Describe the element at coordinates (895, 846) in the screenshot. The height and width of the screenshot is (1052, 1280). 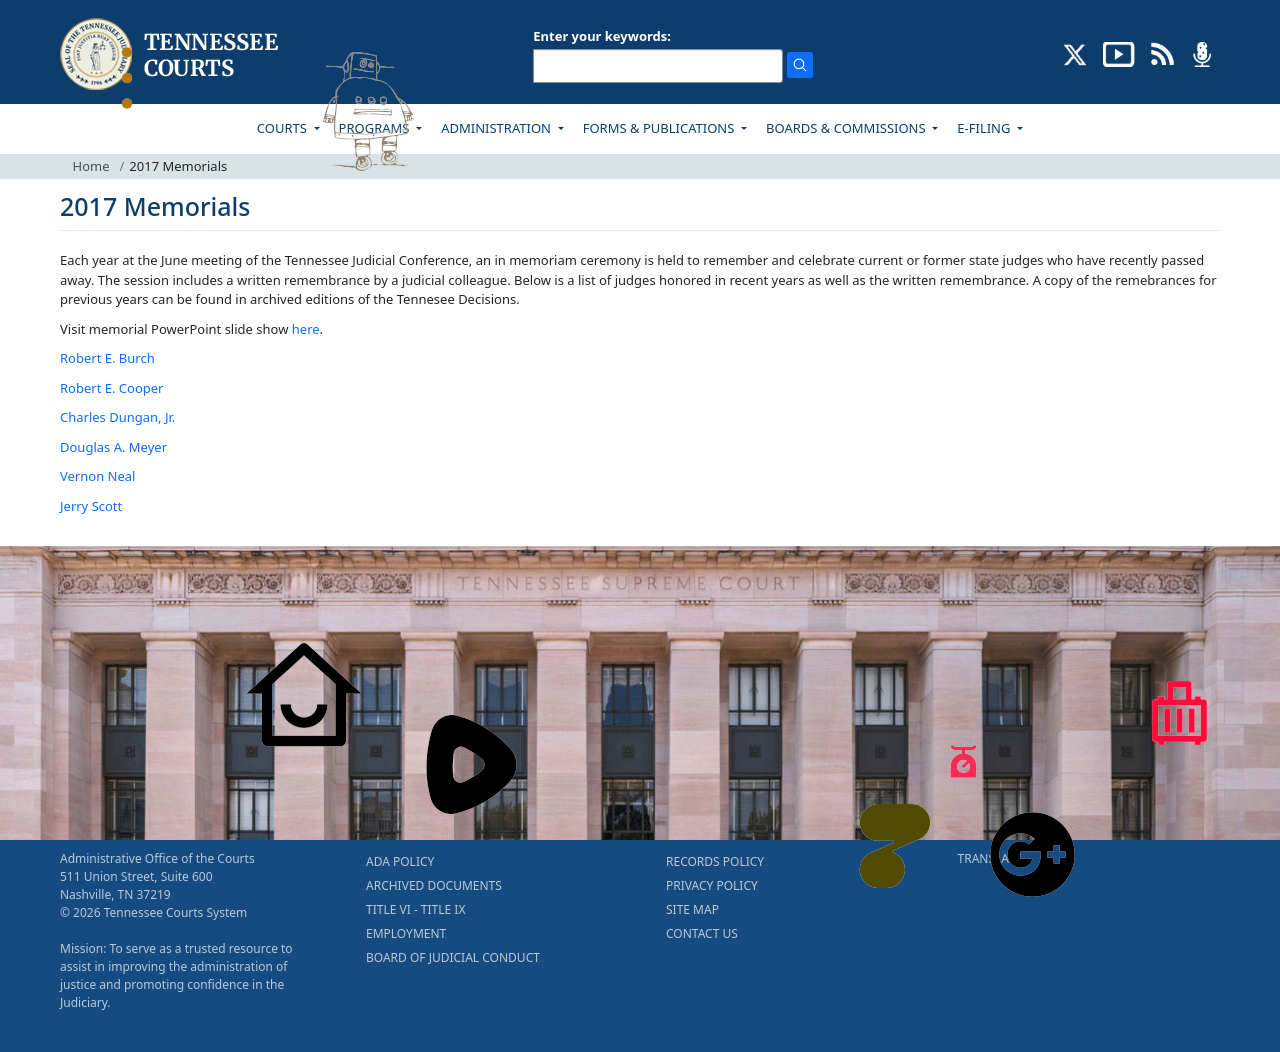
I see `open HTTPie API client` at that location.